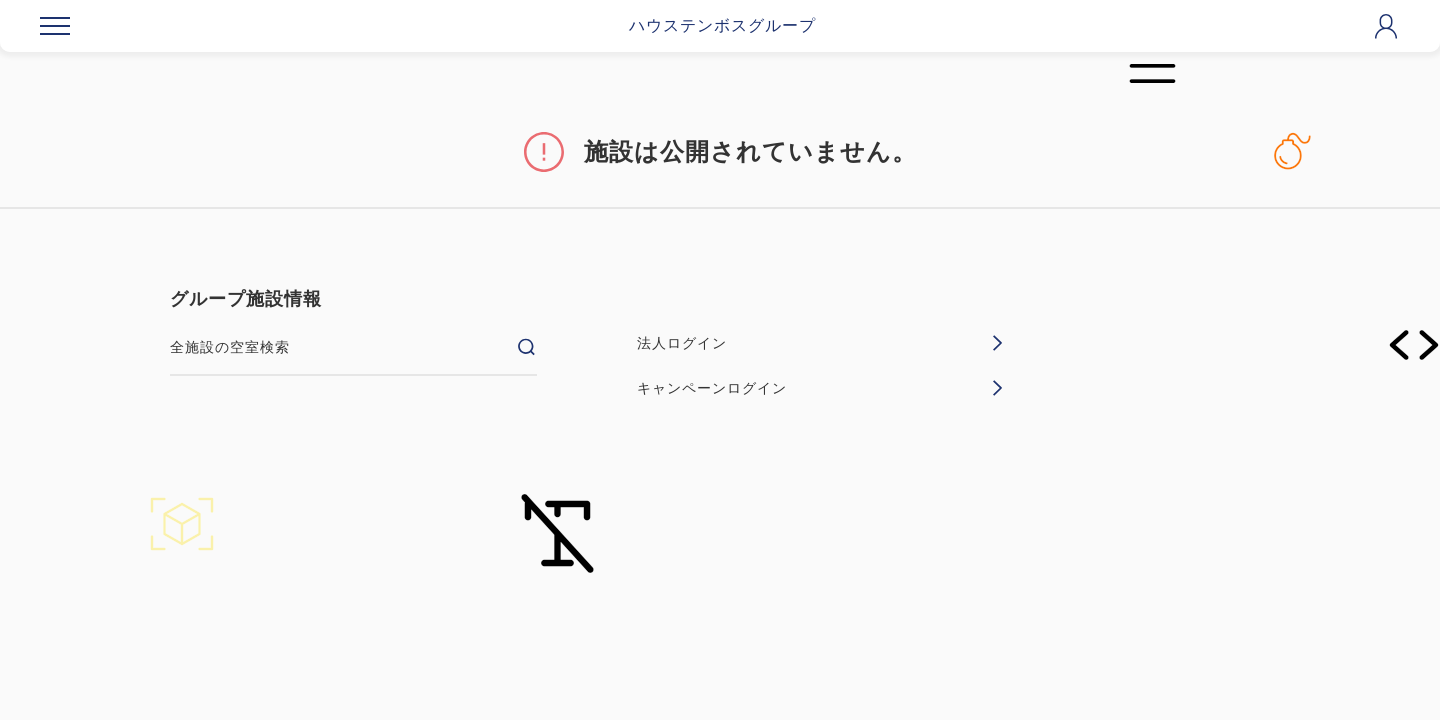  What do you see at coordinates (557, 533) in the screenshot?
I see `disable text formatting` at bounding box center [557, 533].